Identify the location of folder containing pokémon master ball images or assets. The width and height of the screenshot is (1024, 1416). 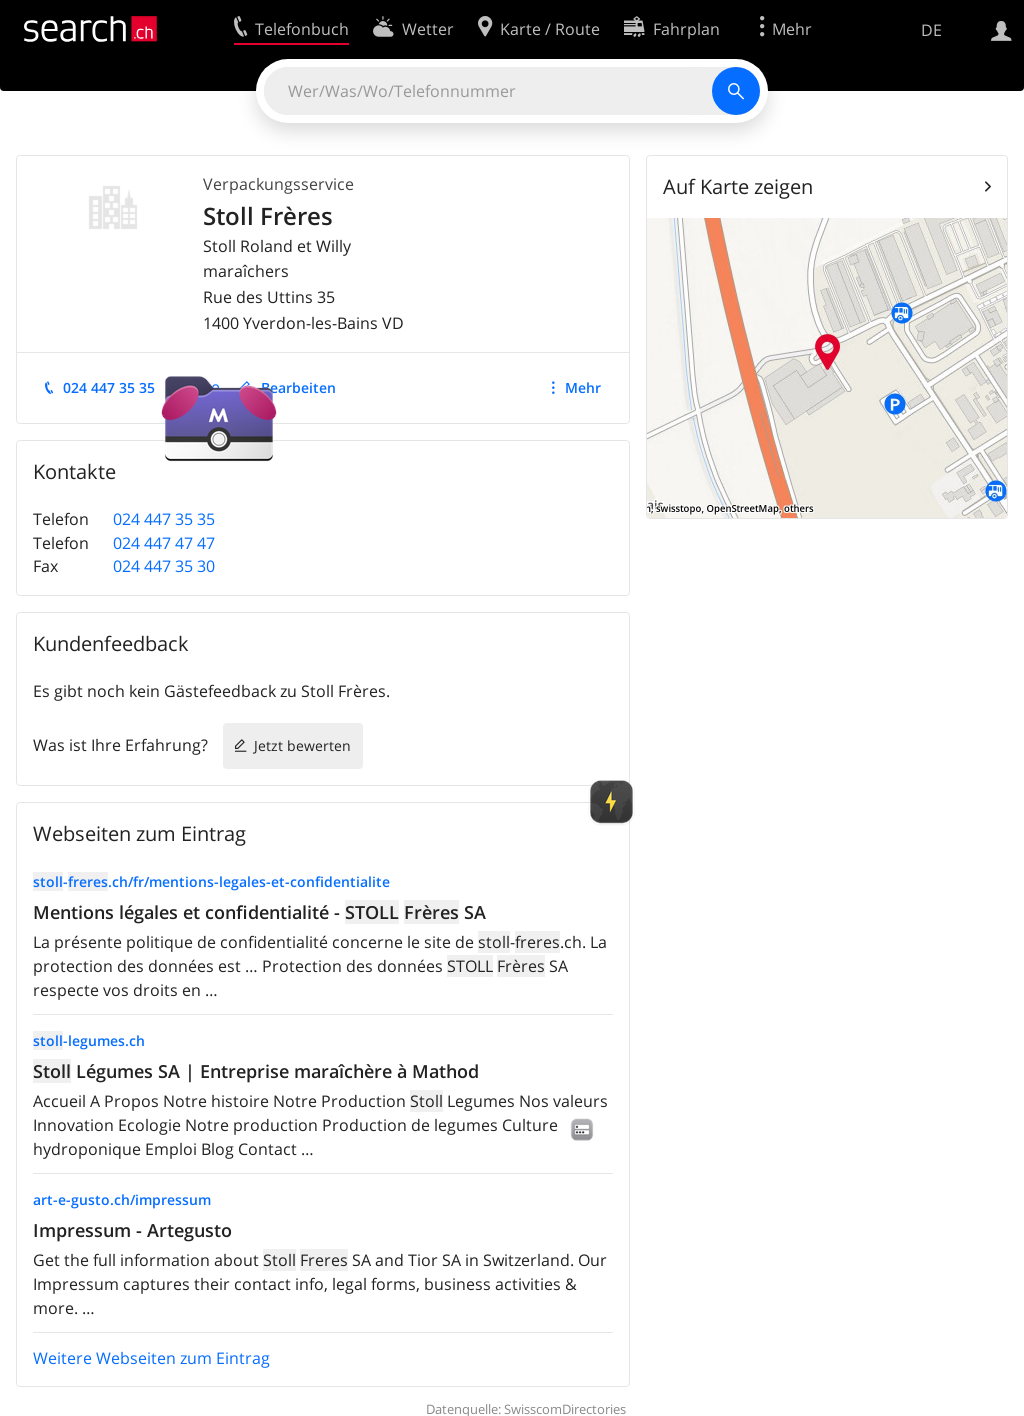
(218, 421).